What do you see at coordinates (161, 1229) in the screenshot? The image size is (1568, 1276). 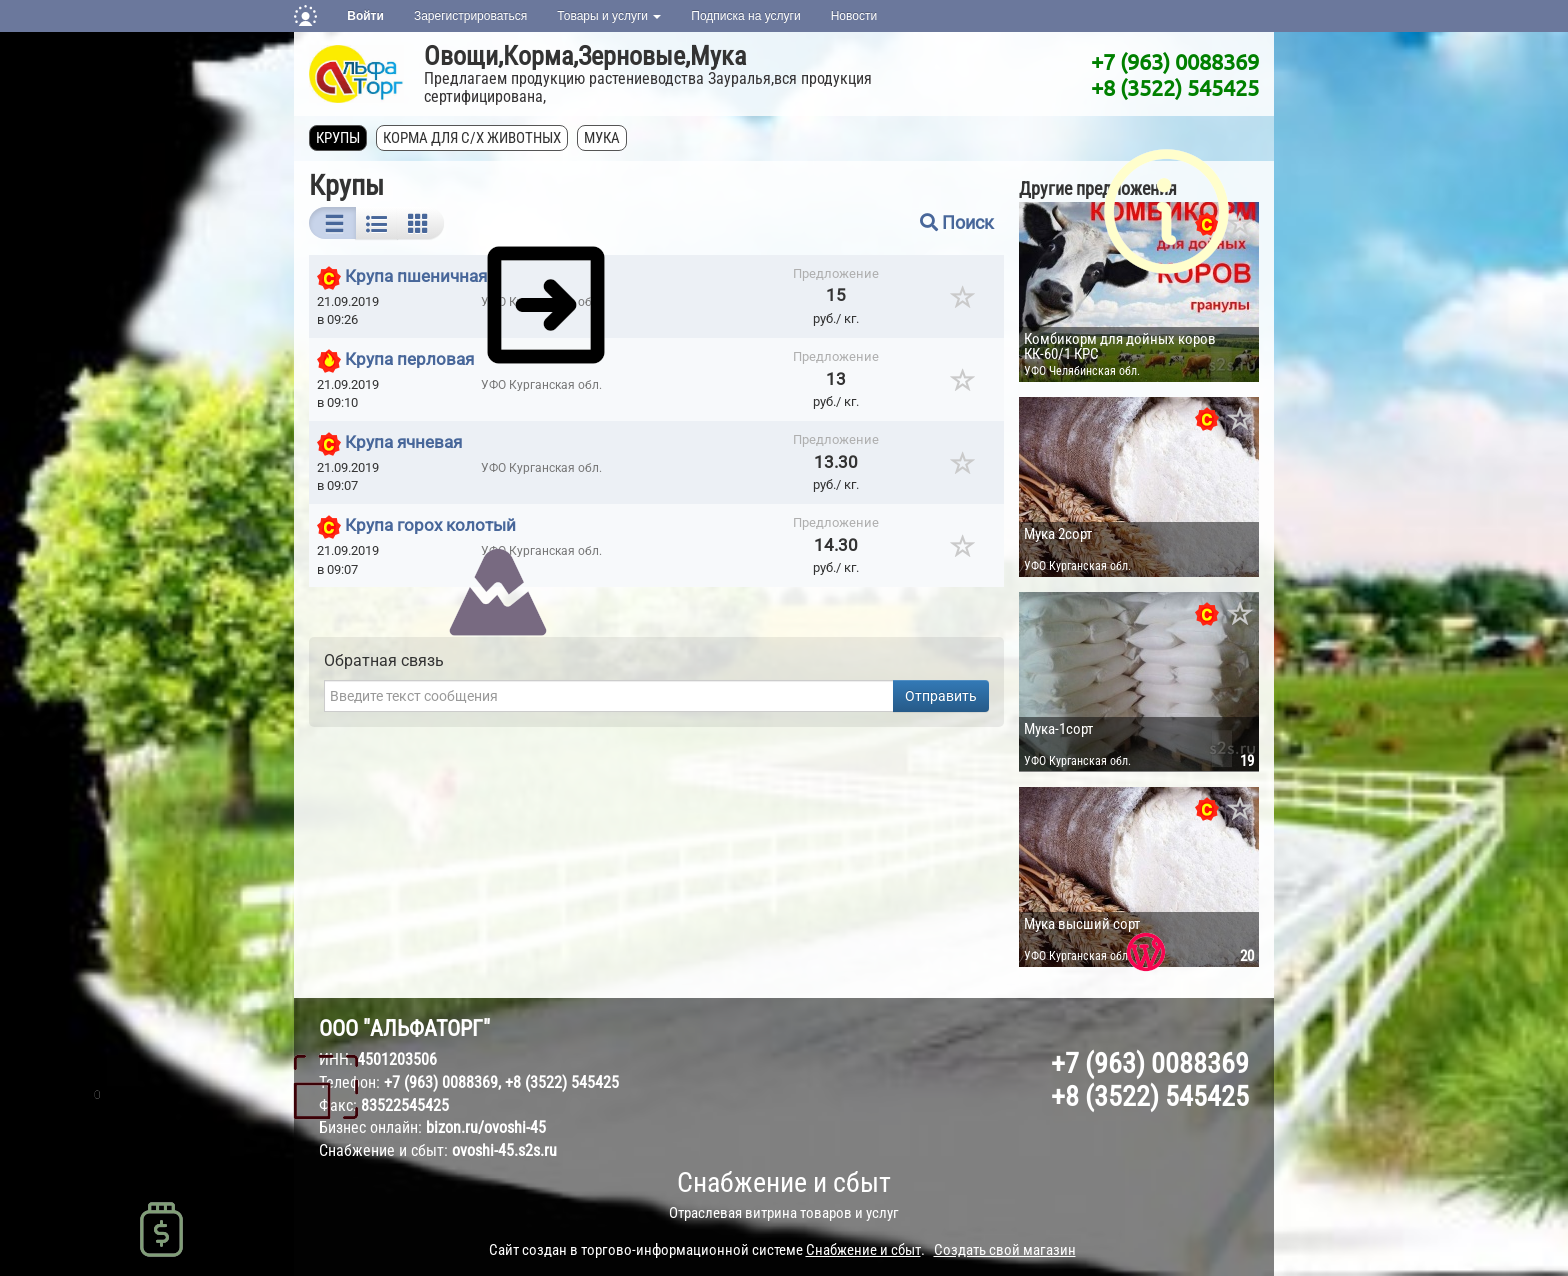 I see `leave a tip or donation` at bounding box center [161, 1229].